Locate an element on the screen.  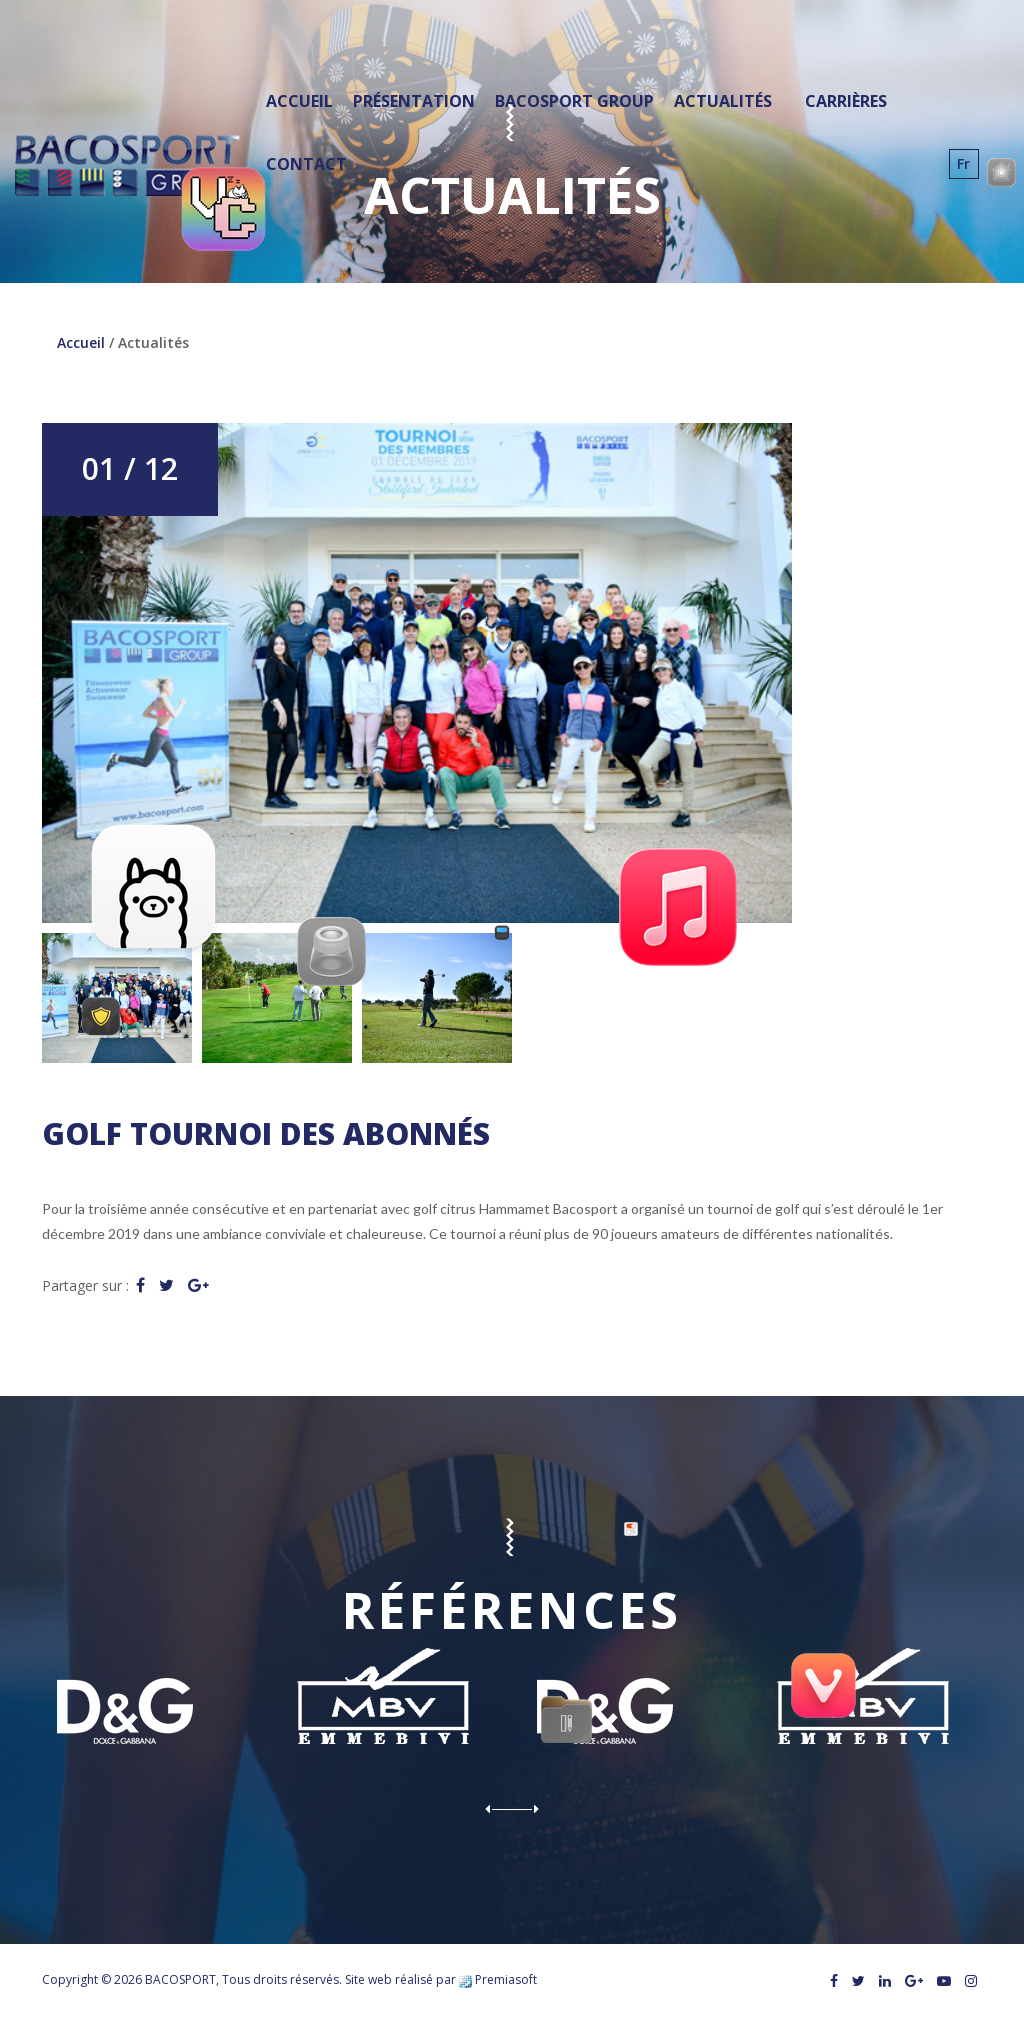
open unity tweak tool settings is located at coordinates (631, 1529).